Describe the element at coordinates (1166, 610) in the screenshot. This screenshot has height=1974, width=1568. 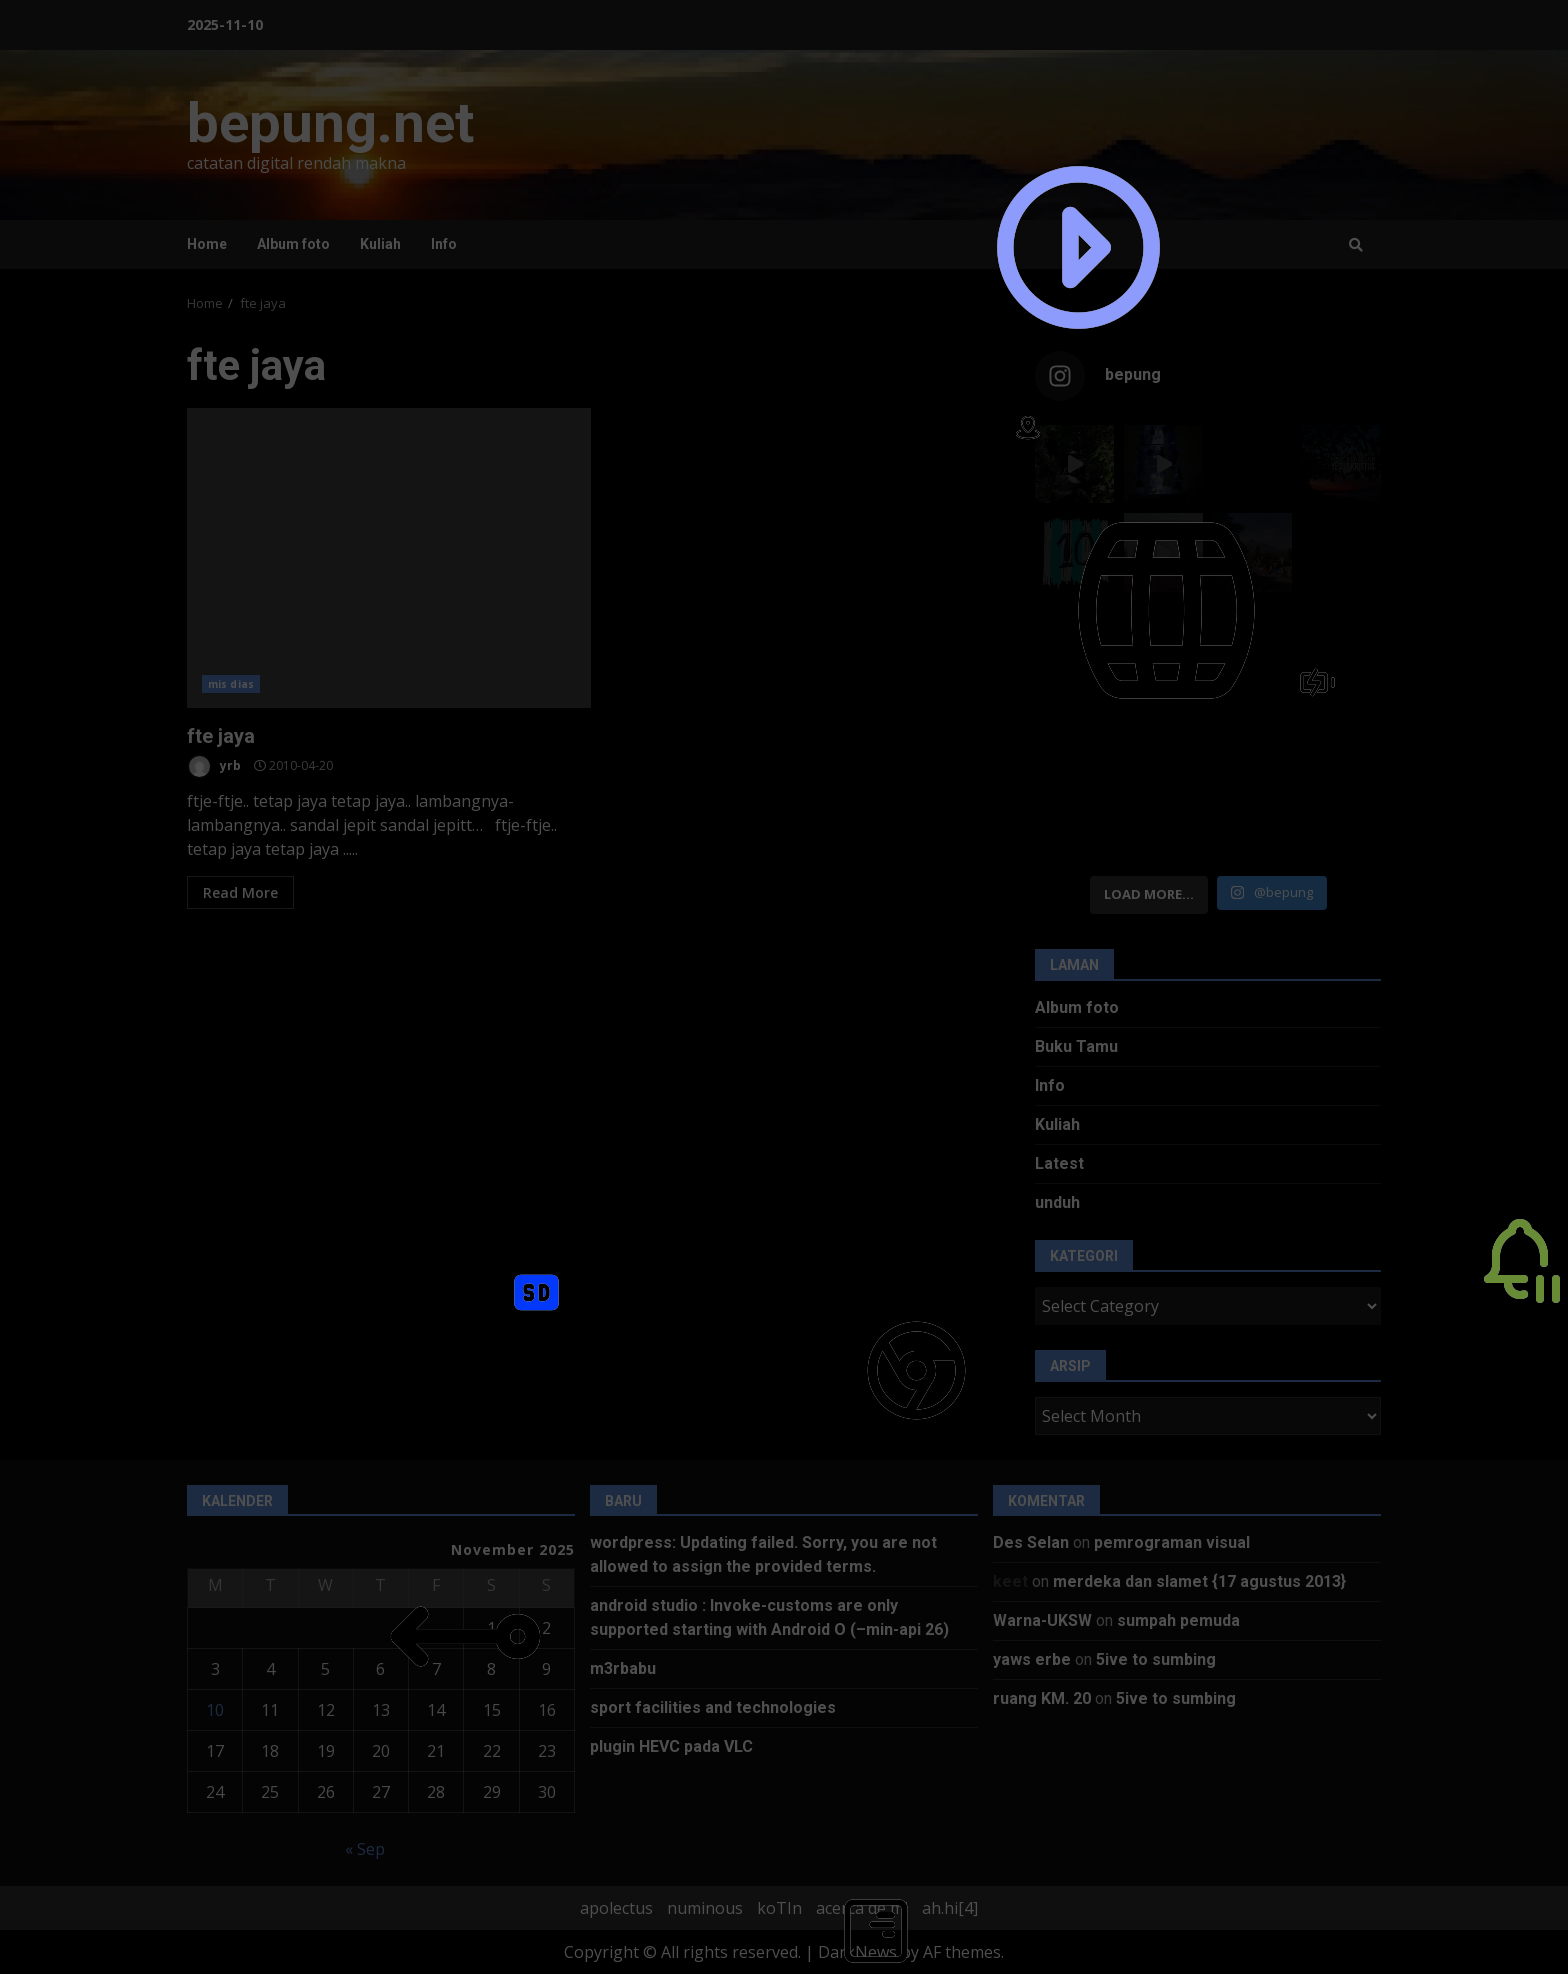
I see `view inventory or storage items` at that location.